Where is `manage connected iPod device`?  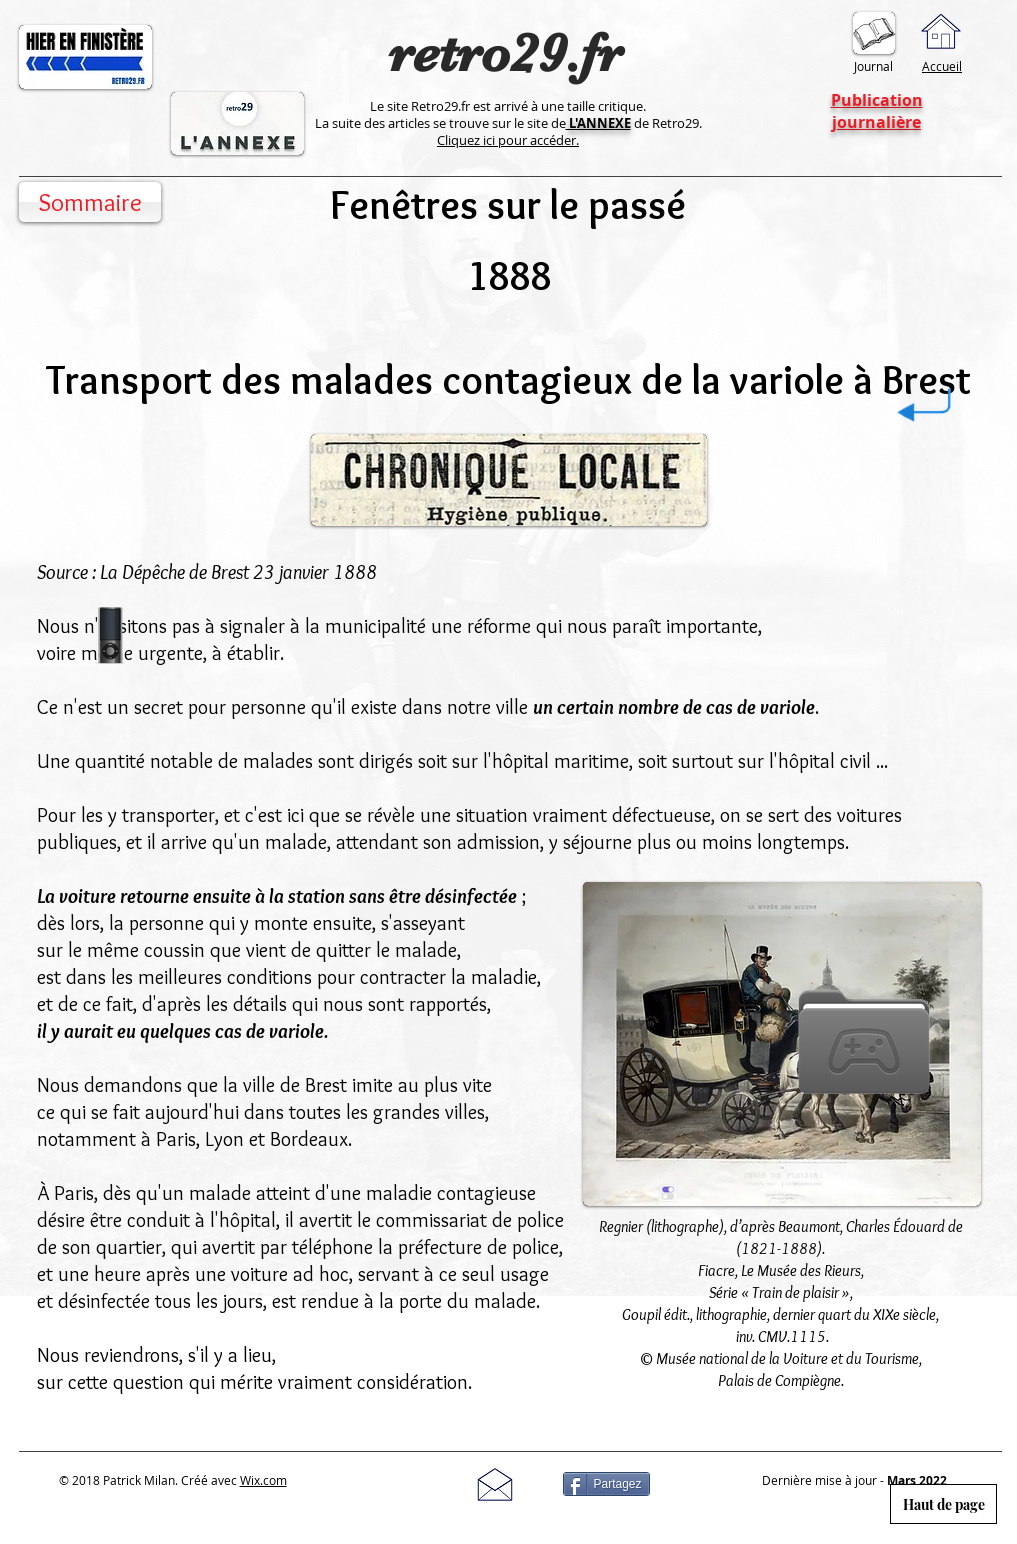
manage connected iPod device is located at coordinates (110, 636).